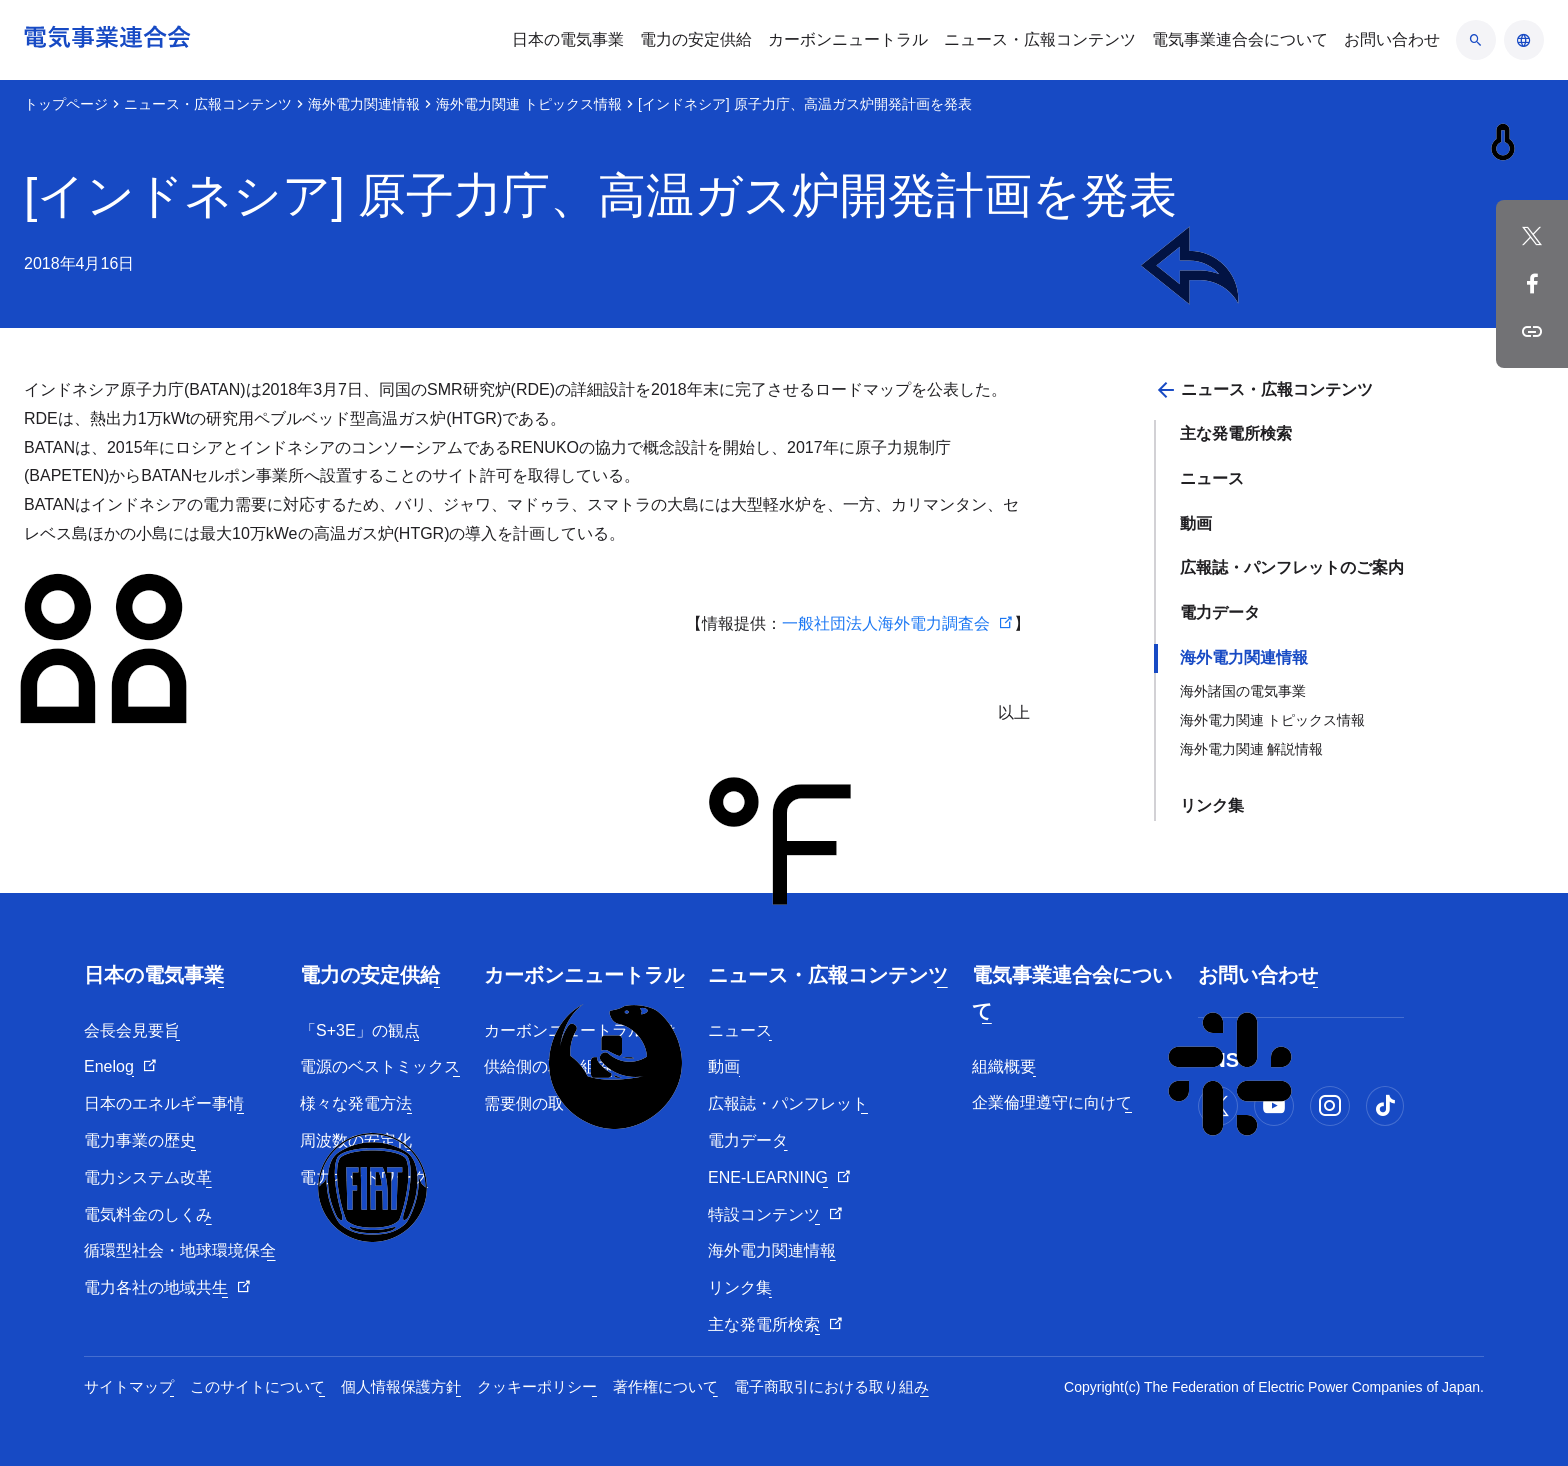 The image size is (1568, 1466). I want to click on open Slack messaging app, so click(1230, 1074).